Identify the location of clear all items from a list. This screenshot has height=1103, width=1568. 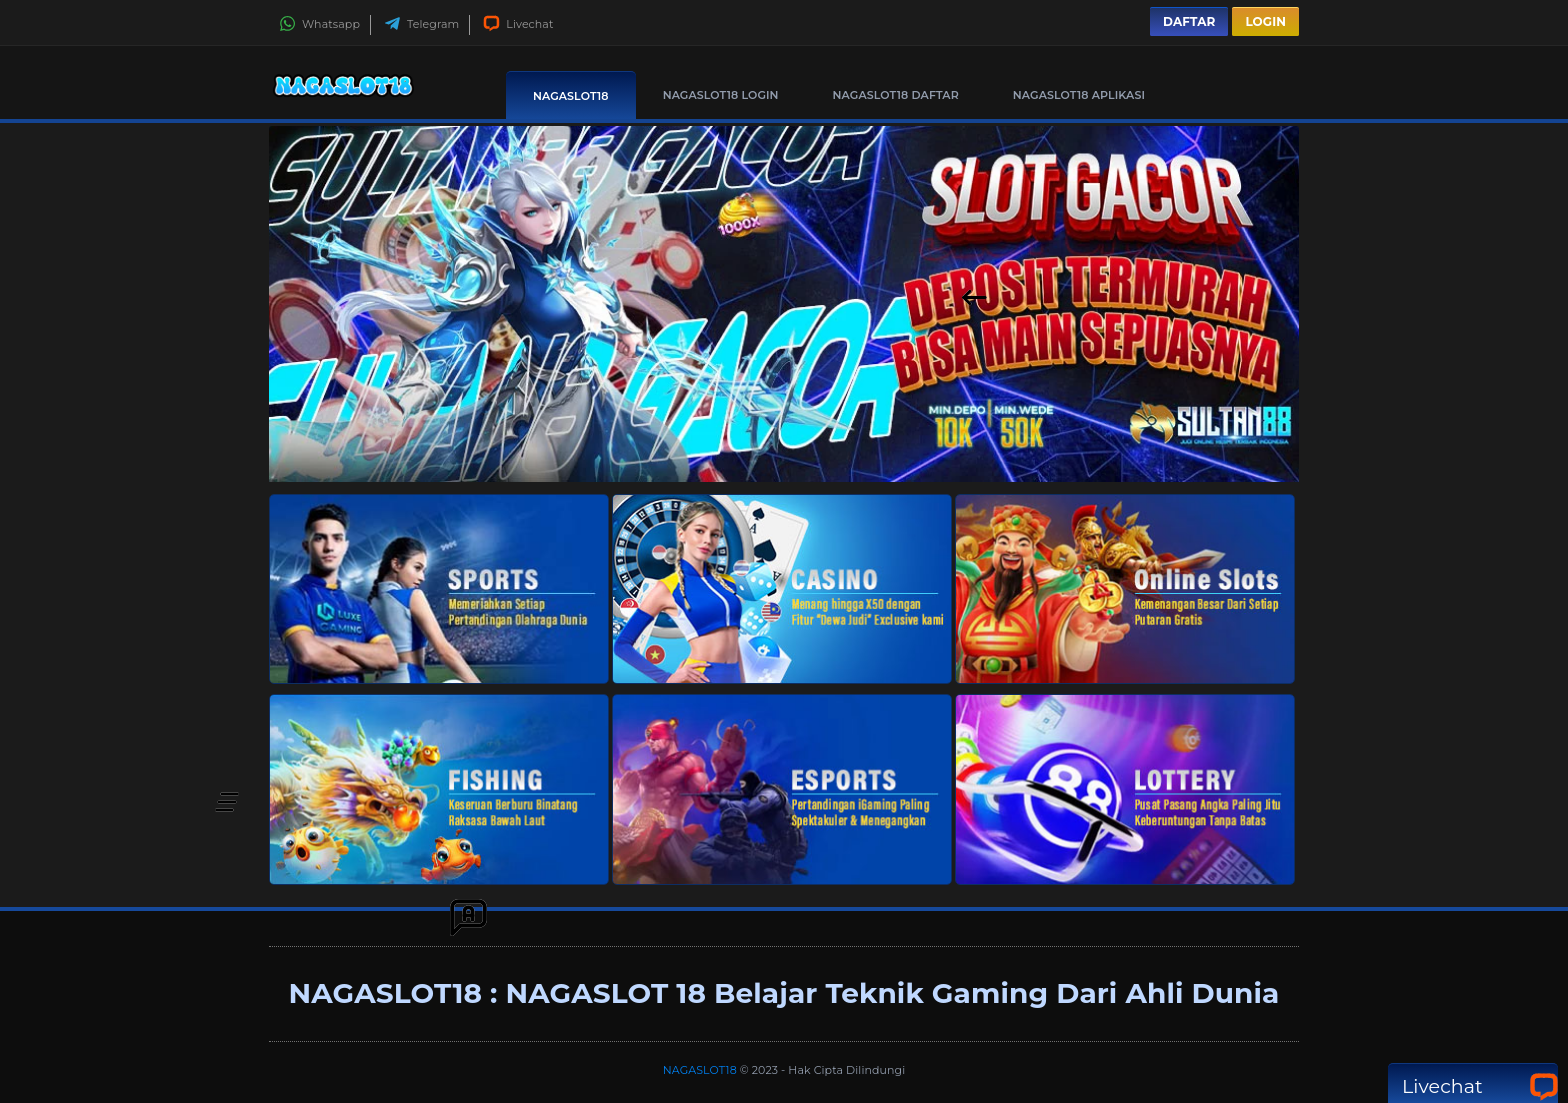
(227, 802).